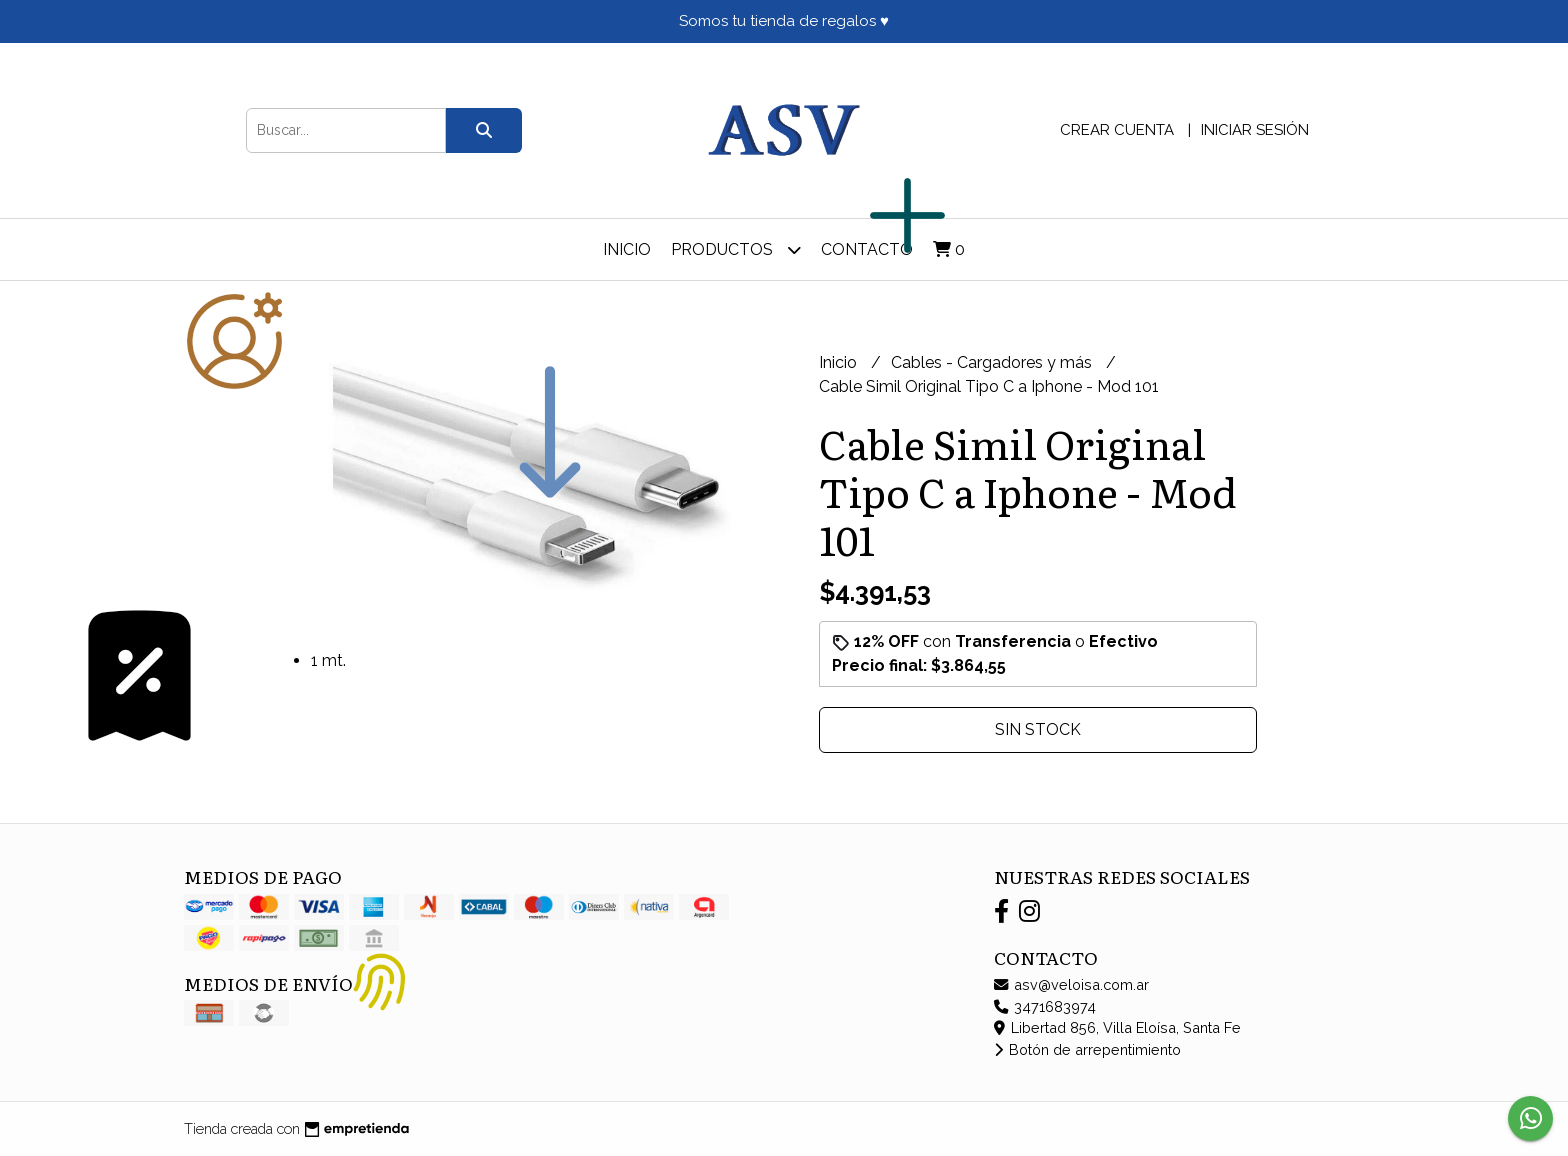 The height and width of the screenshot is (1156, 1568). I want to click on view discount or coupon details, so click(139, 675).